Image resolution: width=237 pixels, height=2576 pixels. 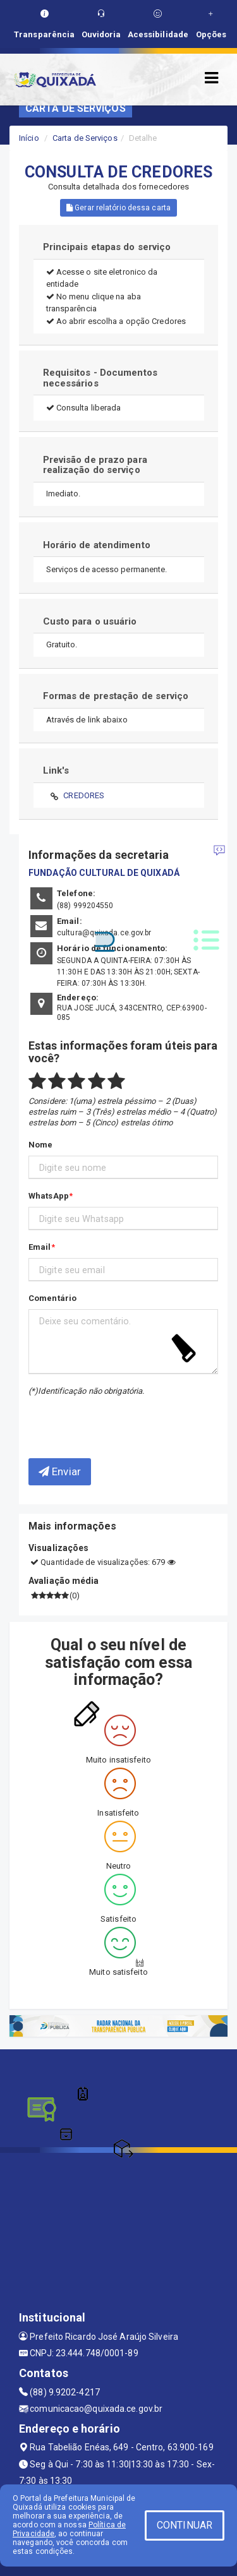 What do you see at coordinates (66, 2134) in the screenshot?
I see `expand the navigation bar` at bounding box center [66, 2134].